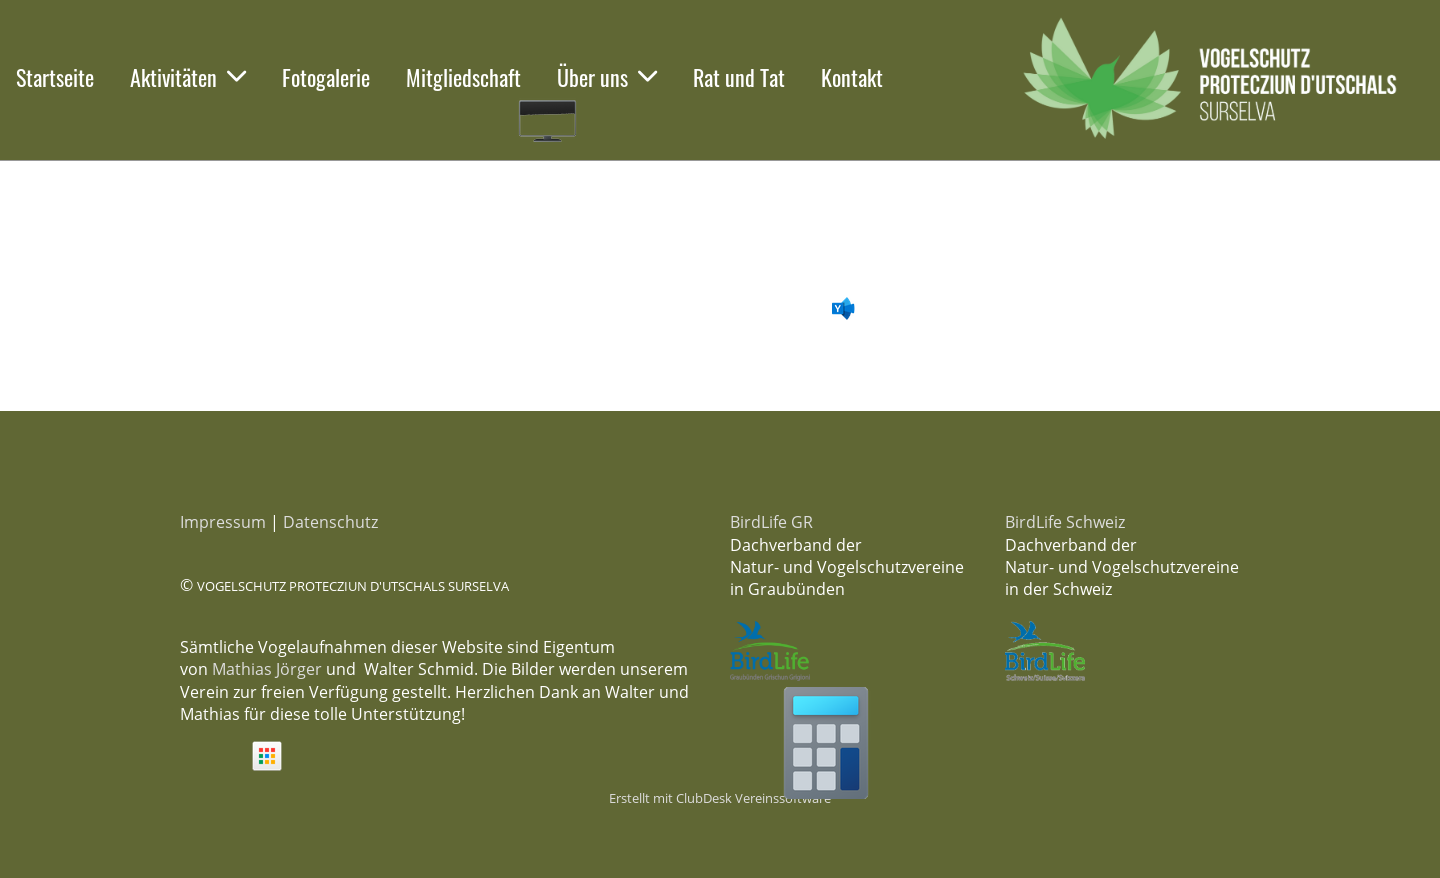 This screenshot has width=1440, height=878. I want to click on open the calculator app, so click(826, 743).